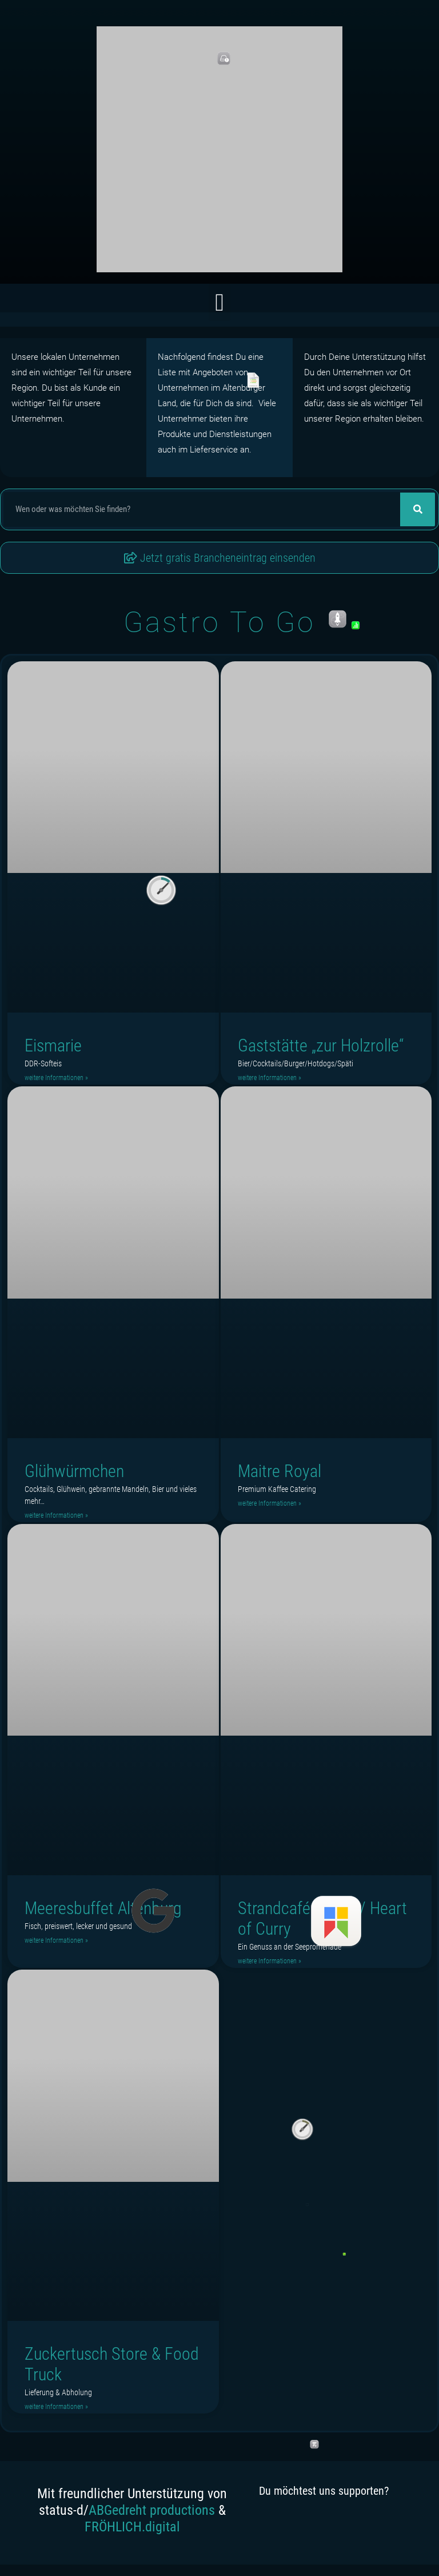  What do you see at coordinates (337, 619) in the screenshot?
I see `manage startup programs and applications` at bounding box center [337, 619].